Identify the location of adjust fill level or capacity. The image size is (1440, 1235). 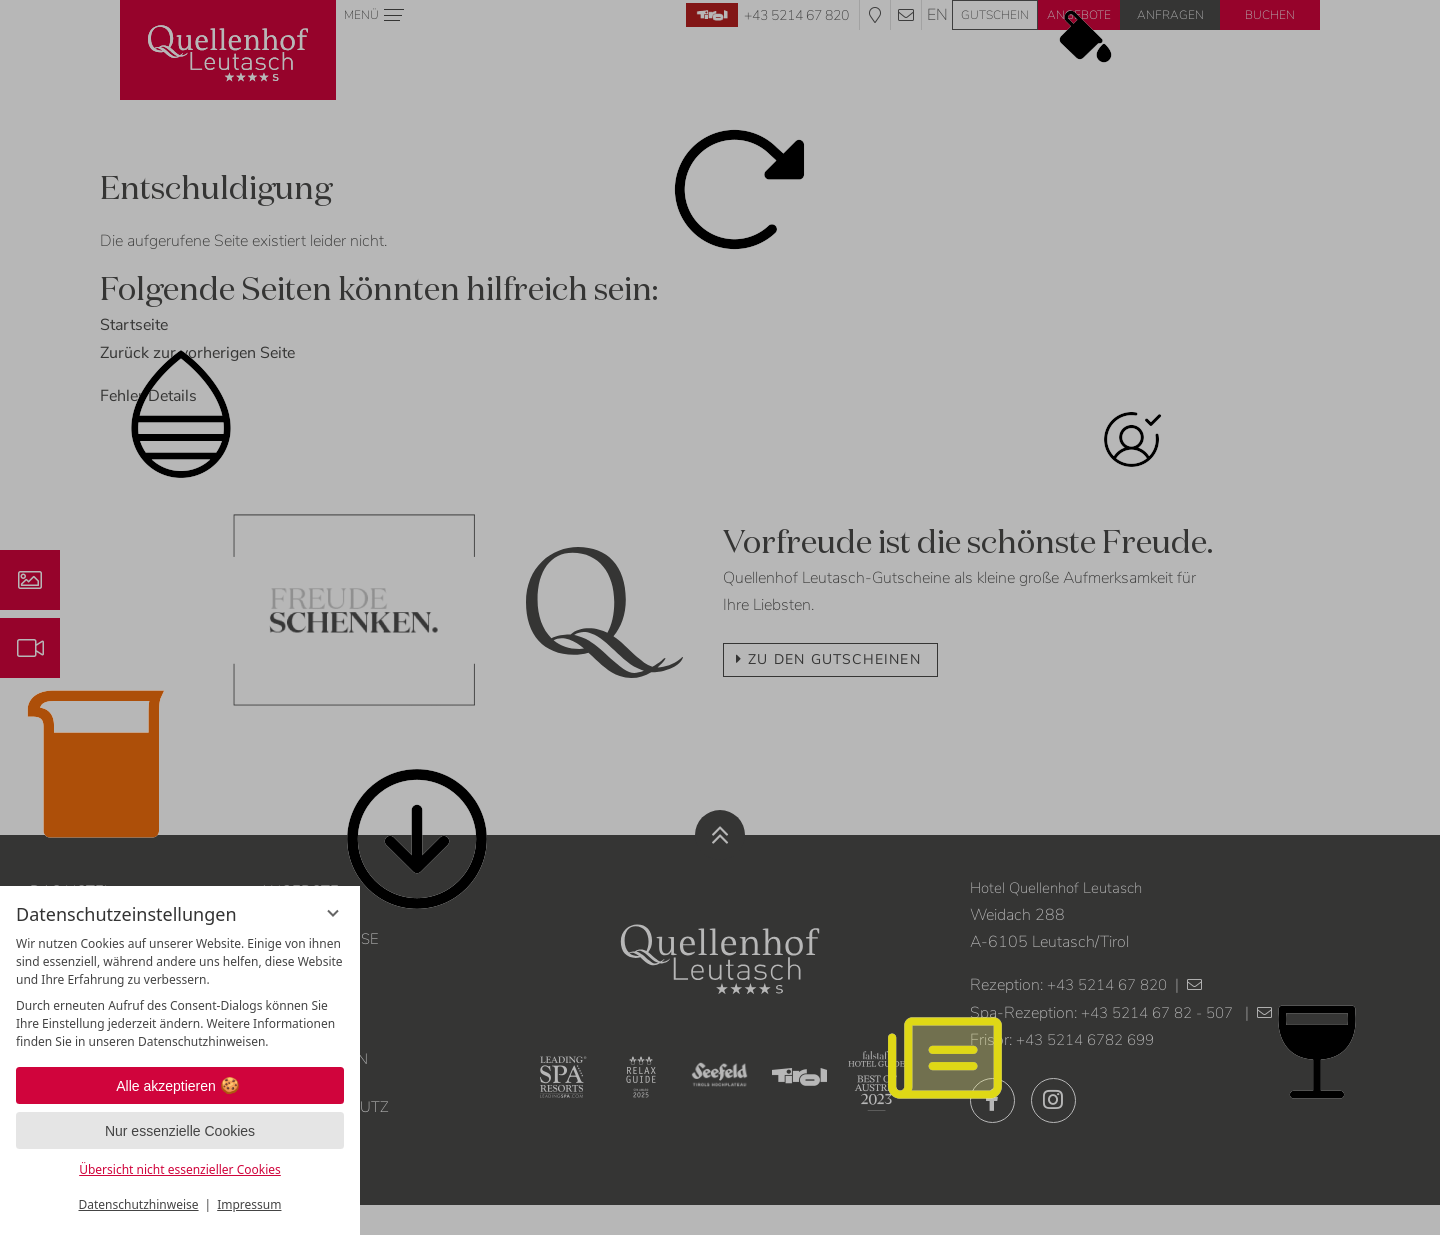
(181, 419).